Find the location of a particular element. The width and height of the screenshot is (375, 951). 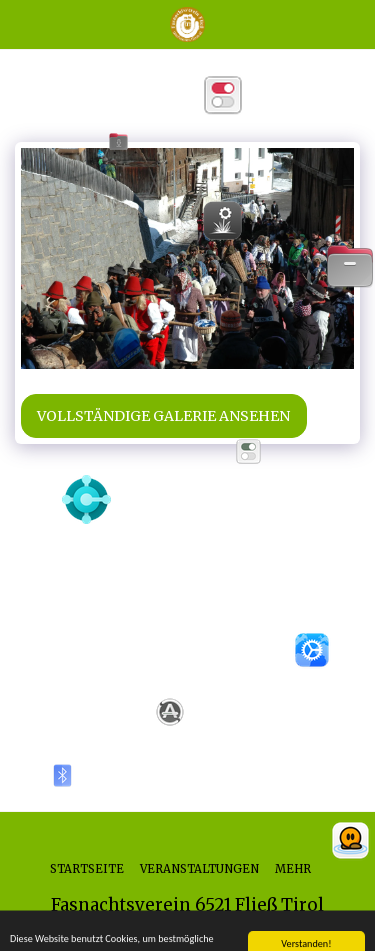

launch DDNet game application is located at coordinates (350, 840).